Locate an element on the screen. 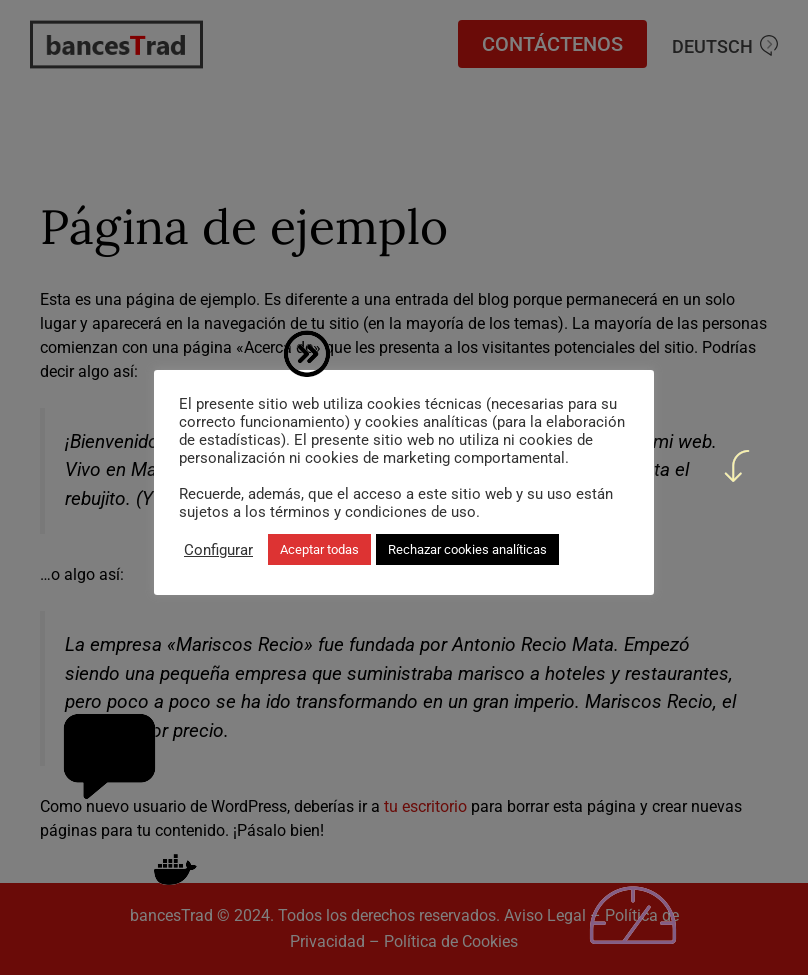 The width and height of the screenshot is (808, 975). open chat or messaging is located at coordinates (109, 756).